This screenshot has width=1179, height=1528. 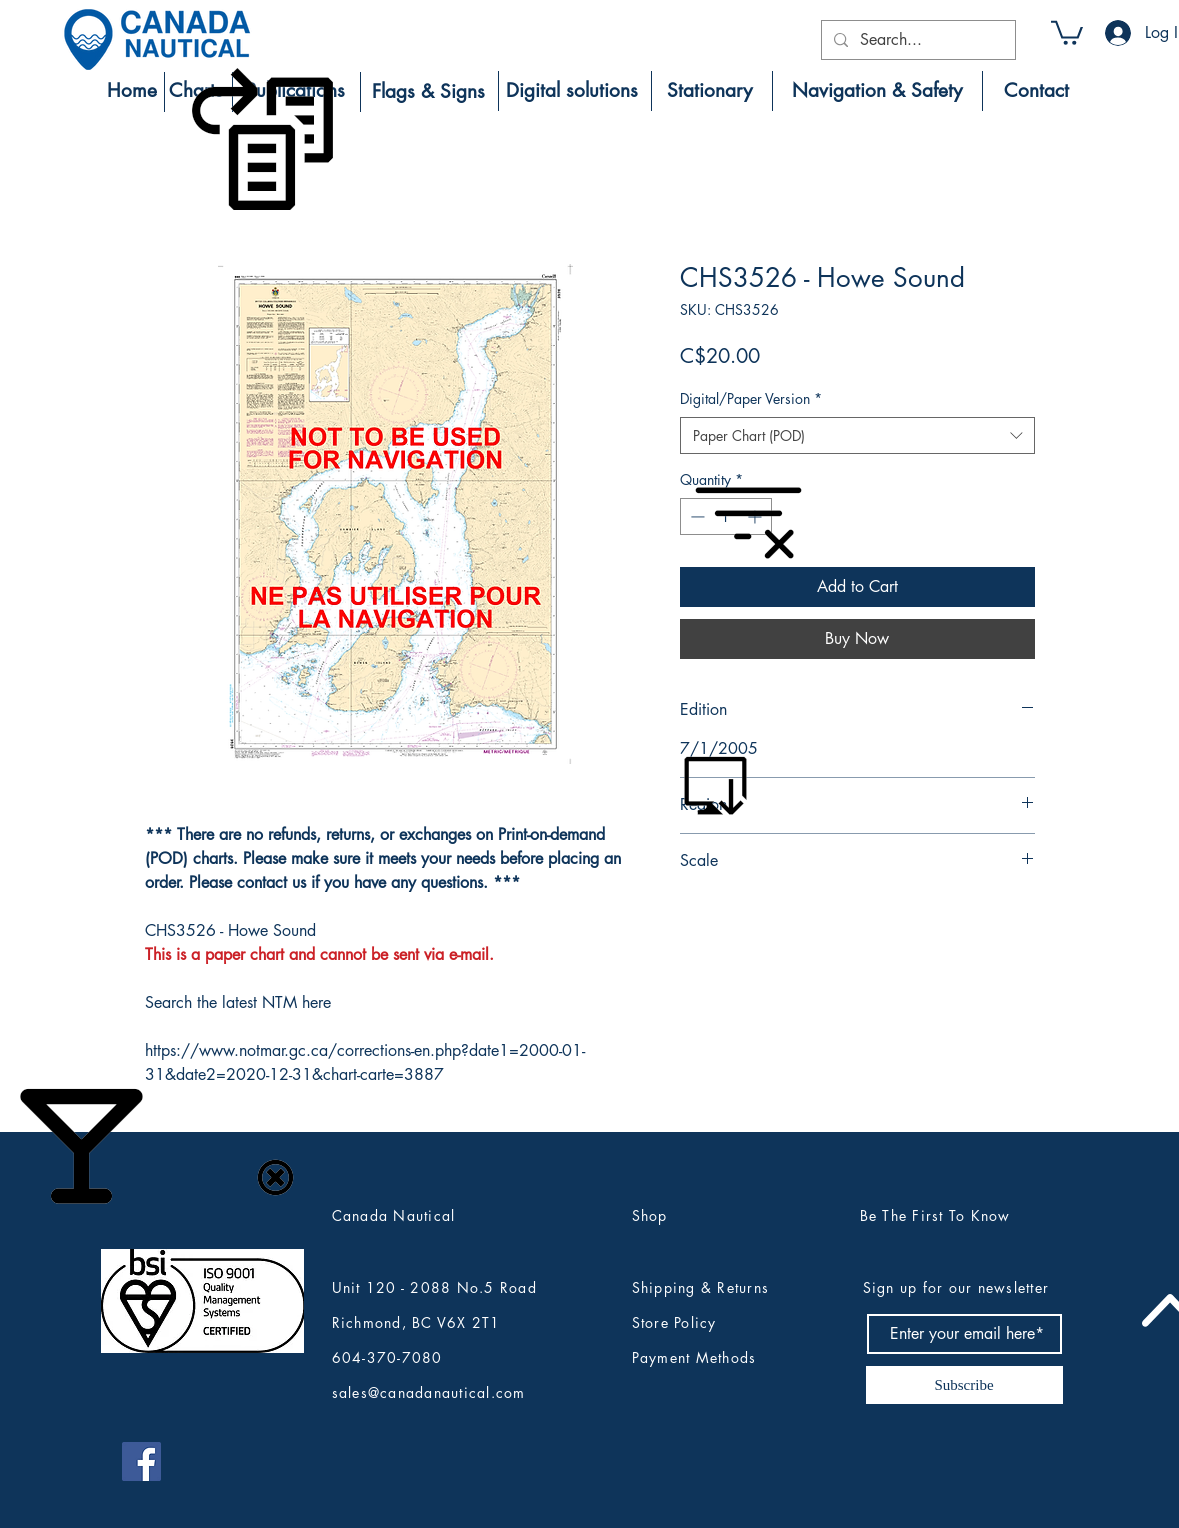 What do you see at coordinates (275, 1177) in the screenshot?
I see `indicates an error or failed operation` at bounding box center [275, 1177].